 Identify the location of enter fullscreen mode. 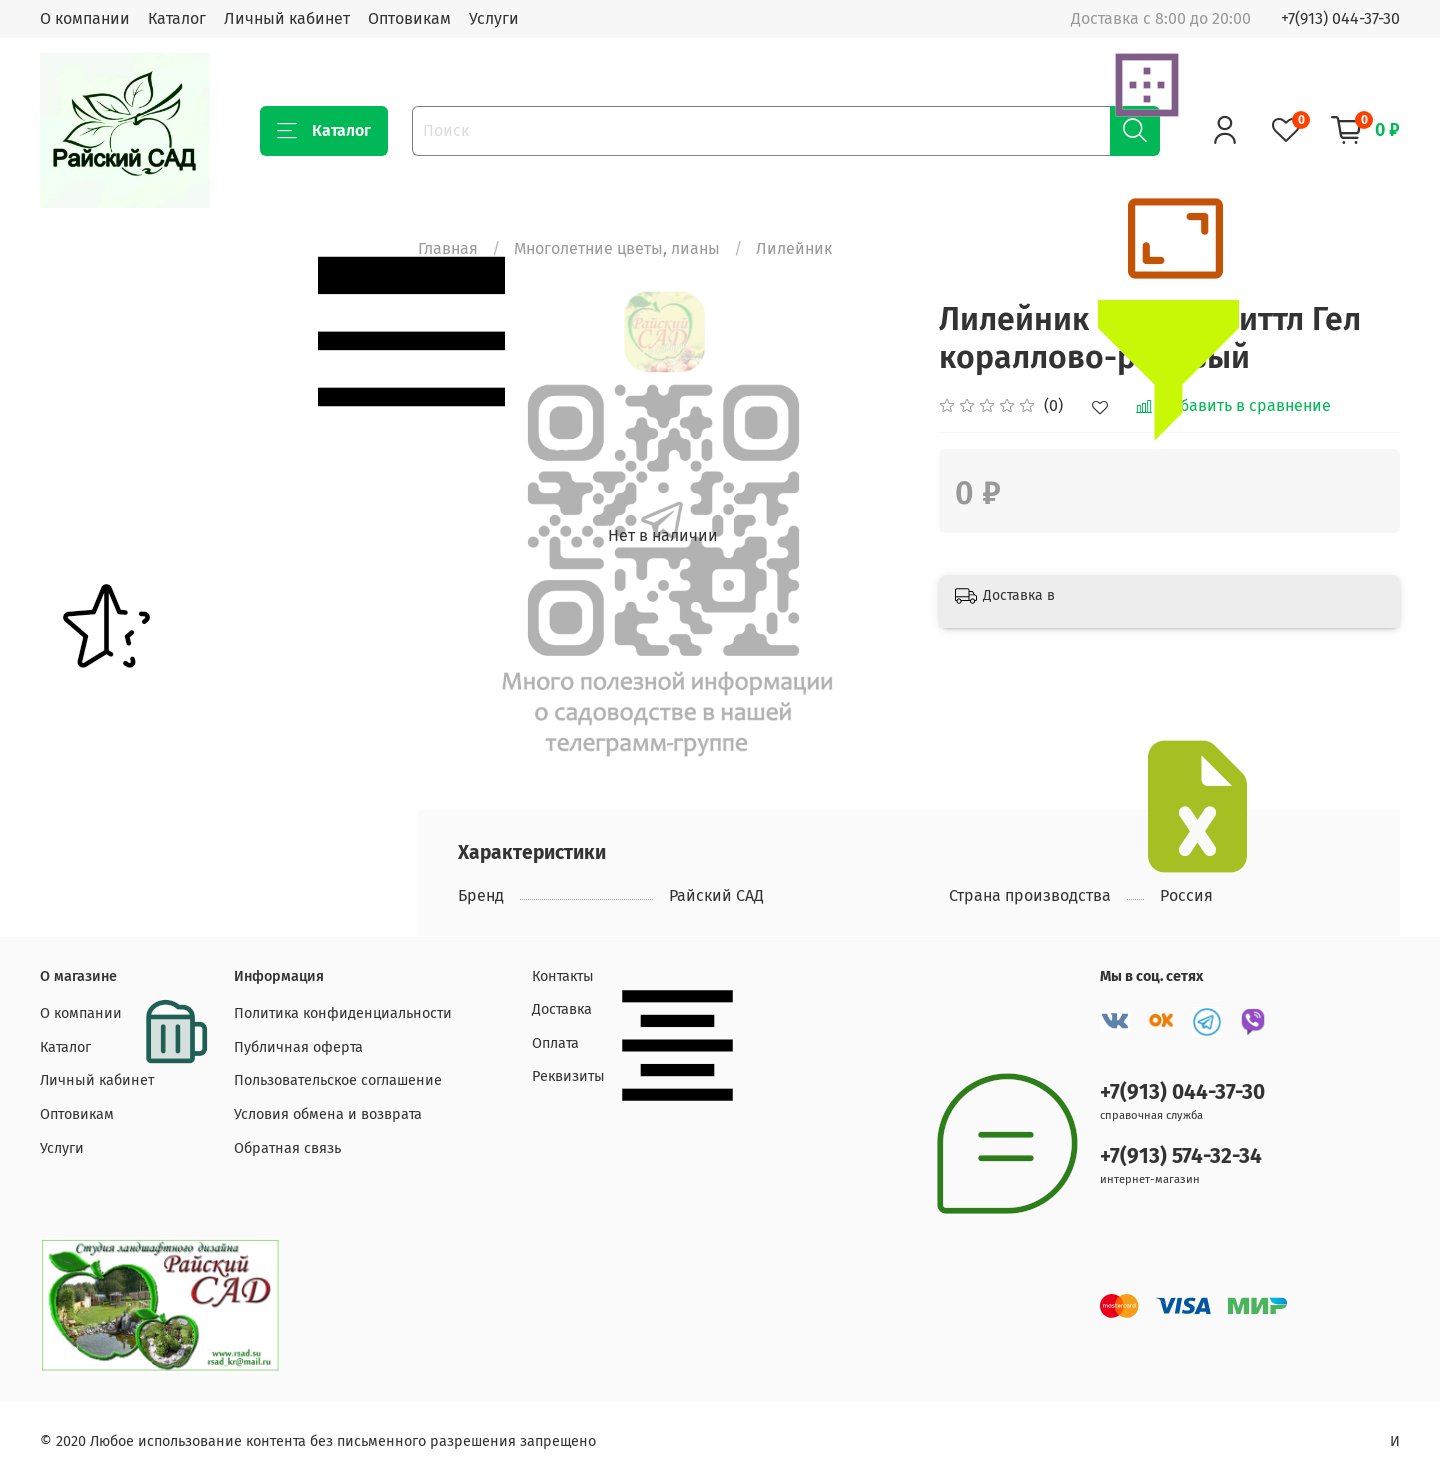
(1175, 238).